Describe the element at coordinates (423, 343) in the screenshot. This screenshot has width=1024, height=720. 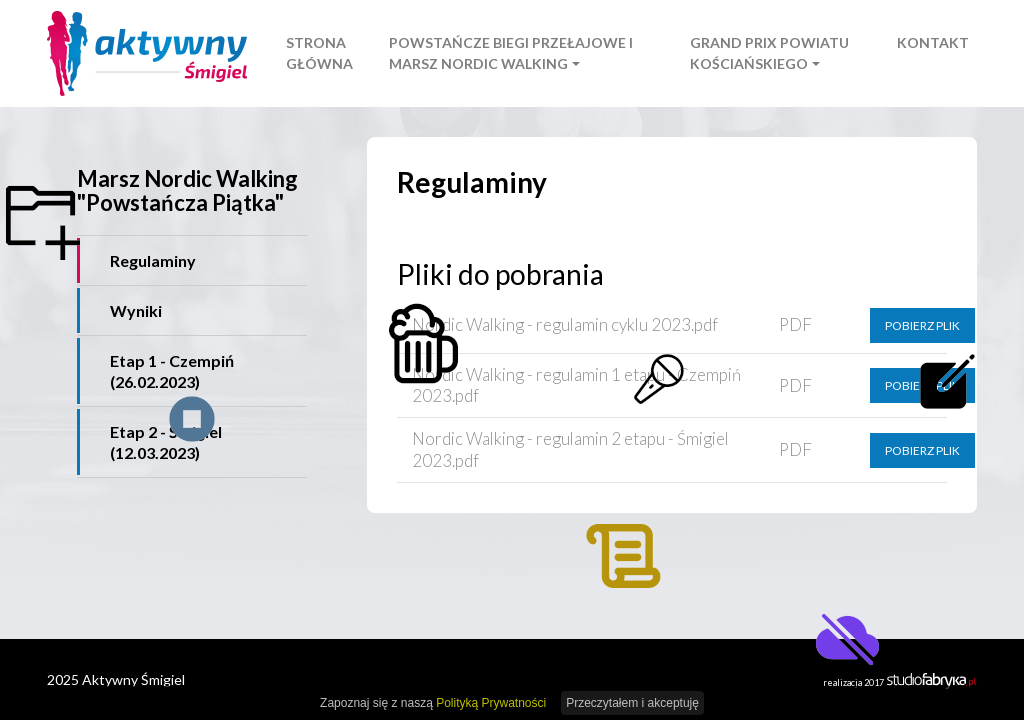
I see `browse nearby bars or breweries` at that location.